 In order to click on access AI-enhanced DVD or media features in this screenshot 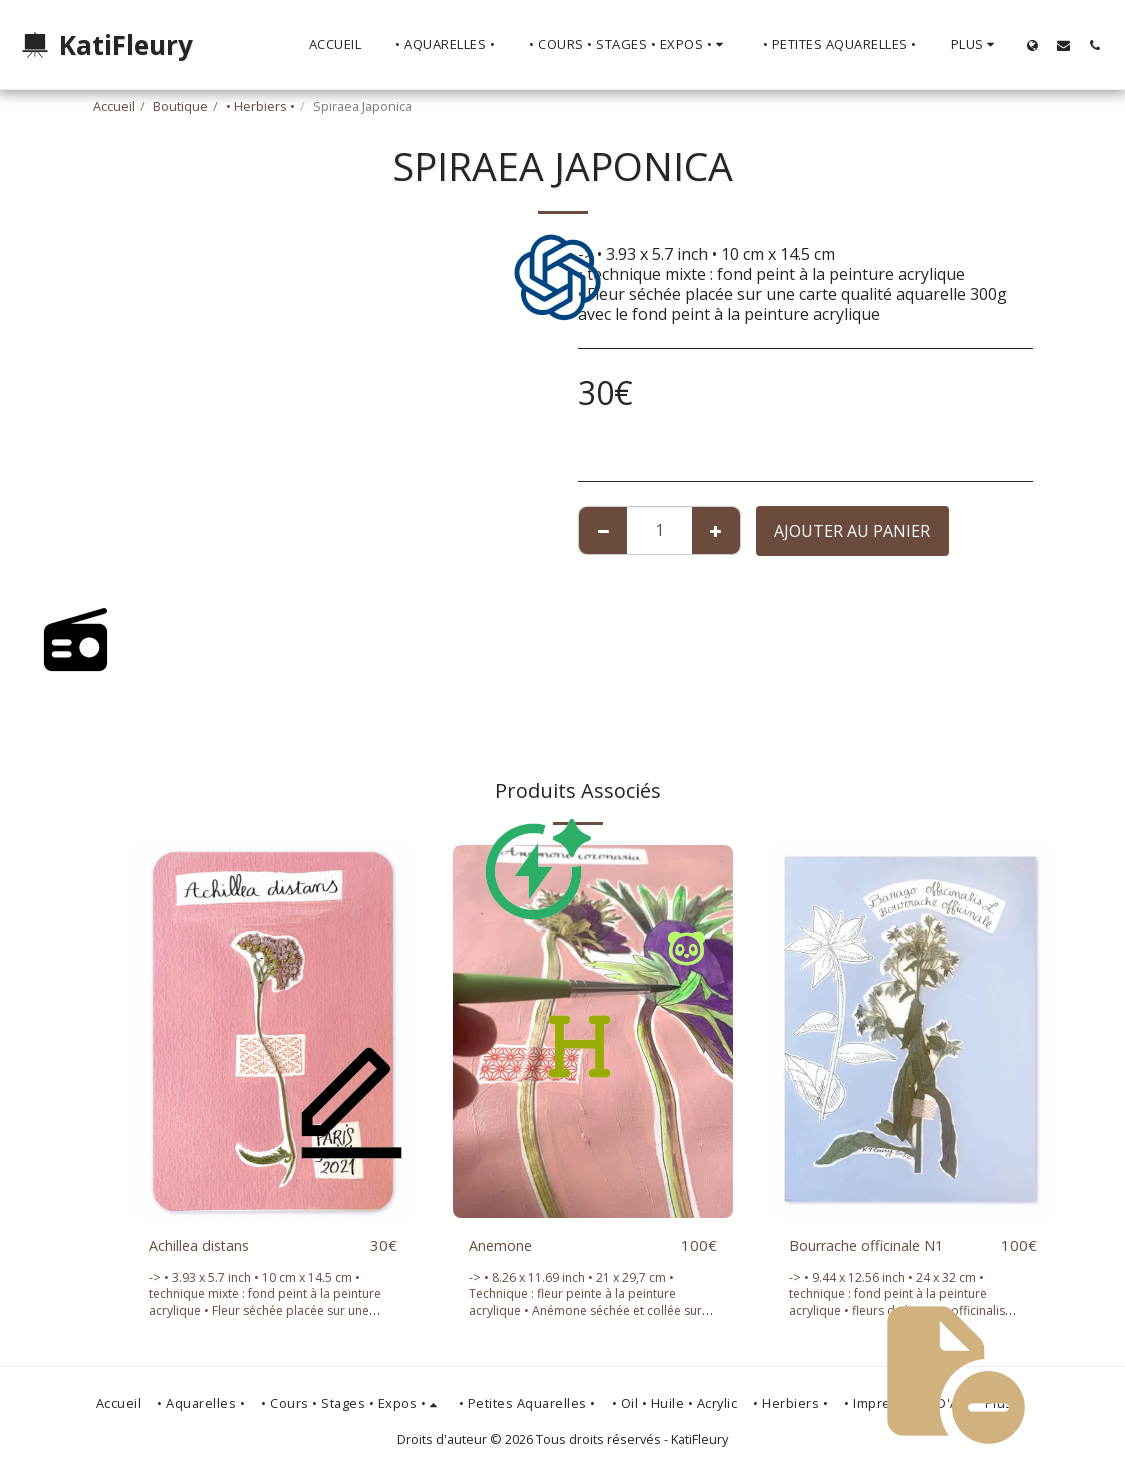, I will do `click(533, 871)`.